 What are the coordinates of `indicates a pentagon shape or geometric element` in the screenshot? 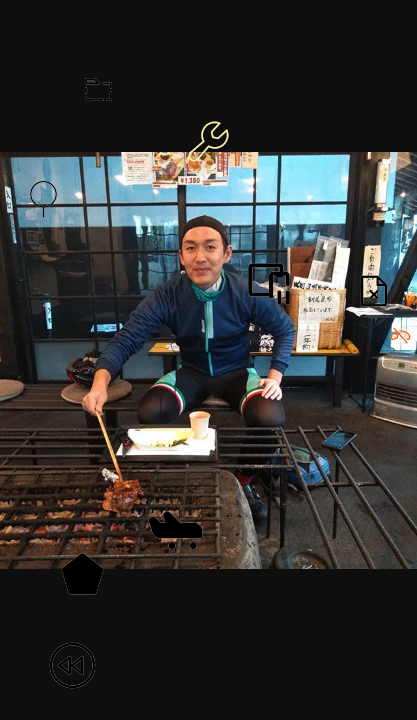 It's located at (82, 575).